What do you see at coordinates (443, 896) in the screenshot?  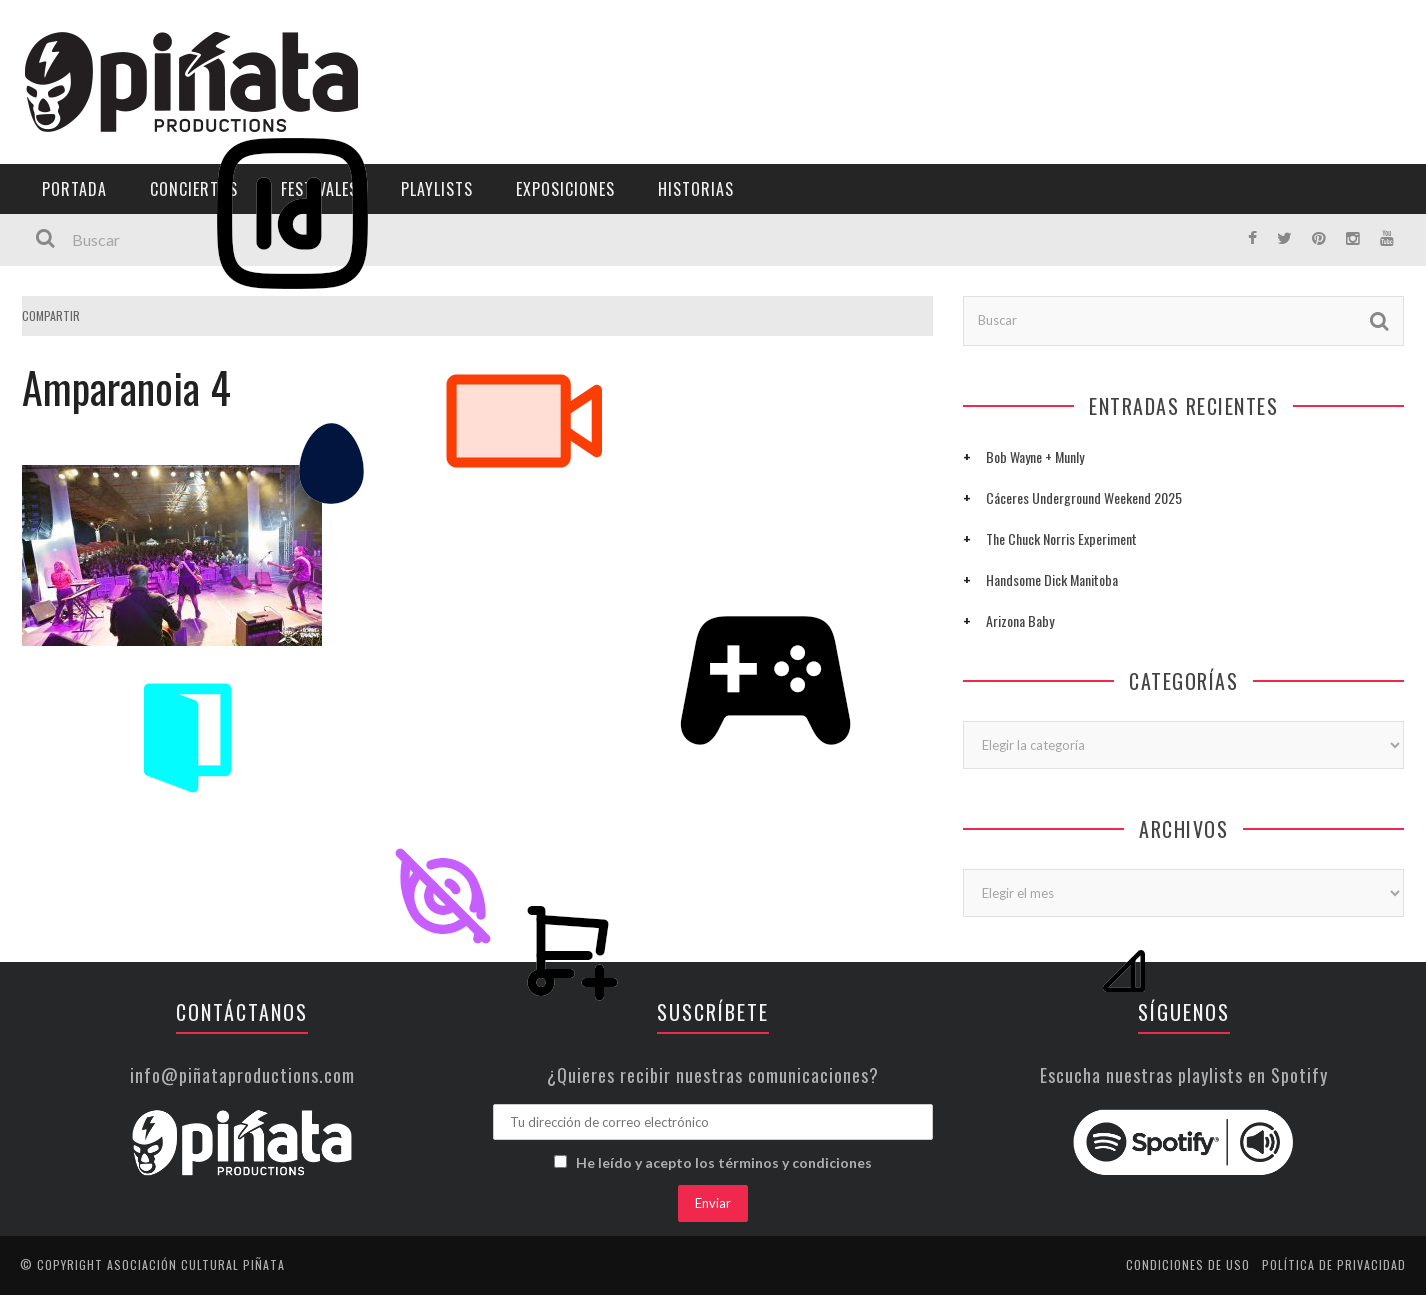 I see `disable storm alerts` at bounding box center [443, 896].